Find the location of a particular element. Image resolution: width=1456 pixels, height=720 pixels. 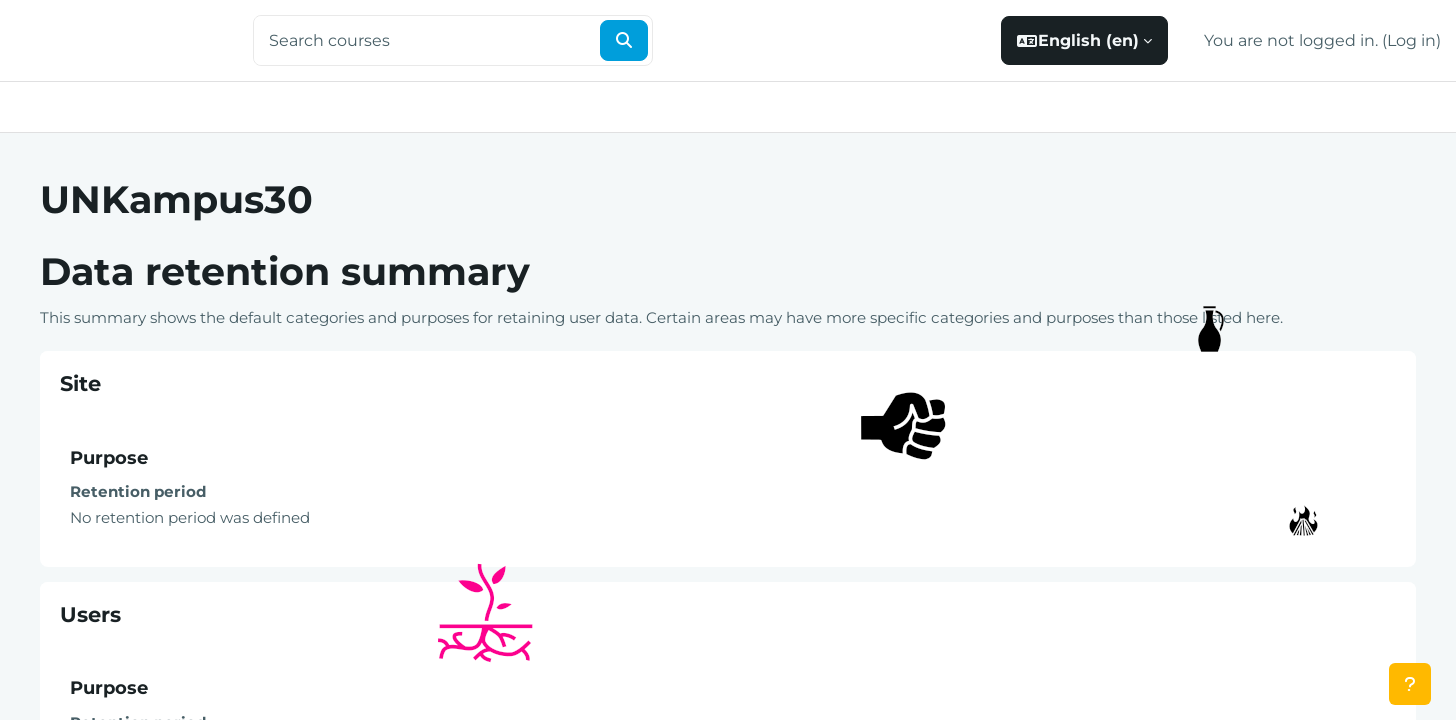

indicates a pyre or bonfire game element is located at coordinates (1303, 520).